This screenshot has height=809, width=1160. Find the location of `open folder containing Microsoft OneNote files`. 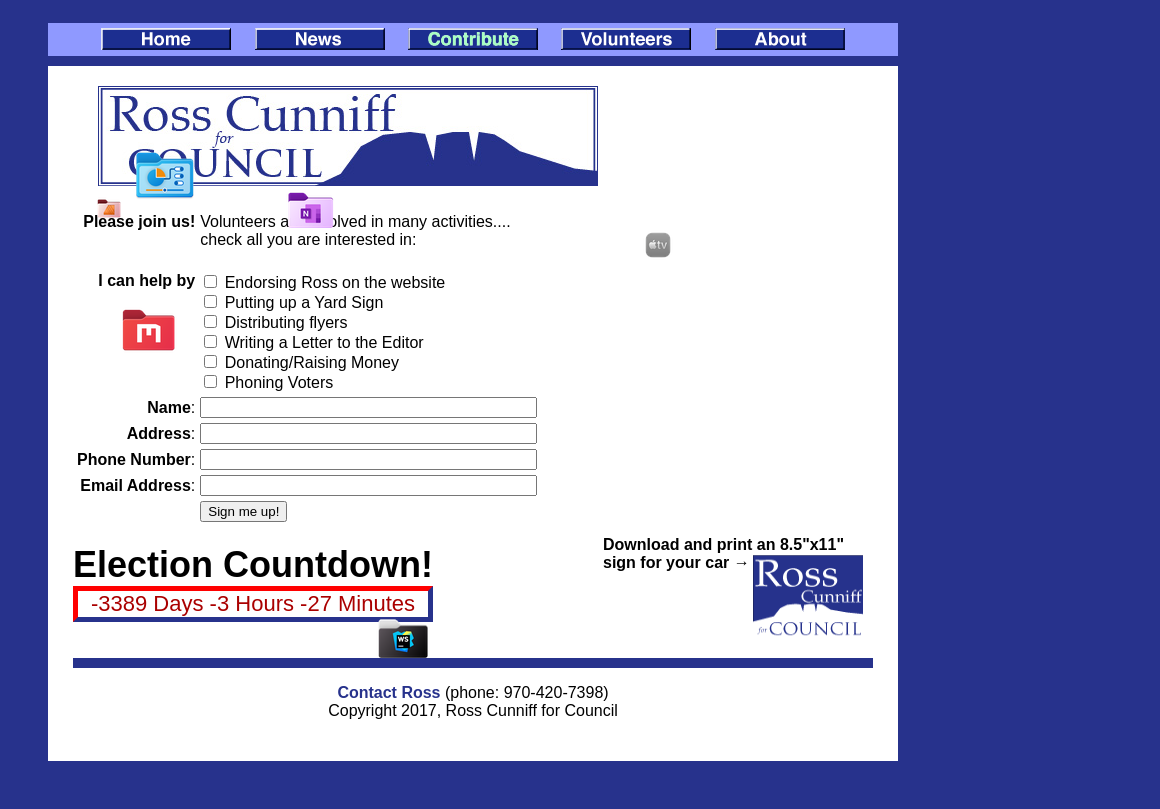

open folder containing Microsoft OneNote files is located at coordinates (310, 211).